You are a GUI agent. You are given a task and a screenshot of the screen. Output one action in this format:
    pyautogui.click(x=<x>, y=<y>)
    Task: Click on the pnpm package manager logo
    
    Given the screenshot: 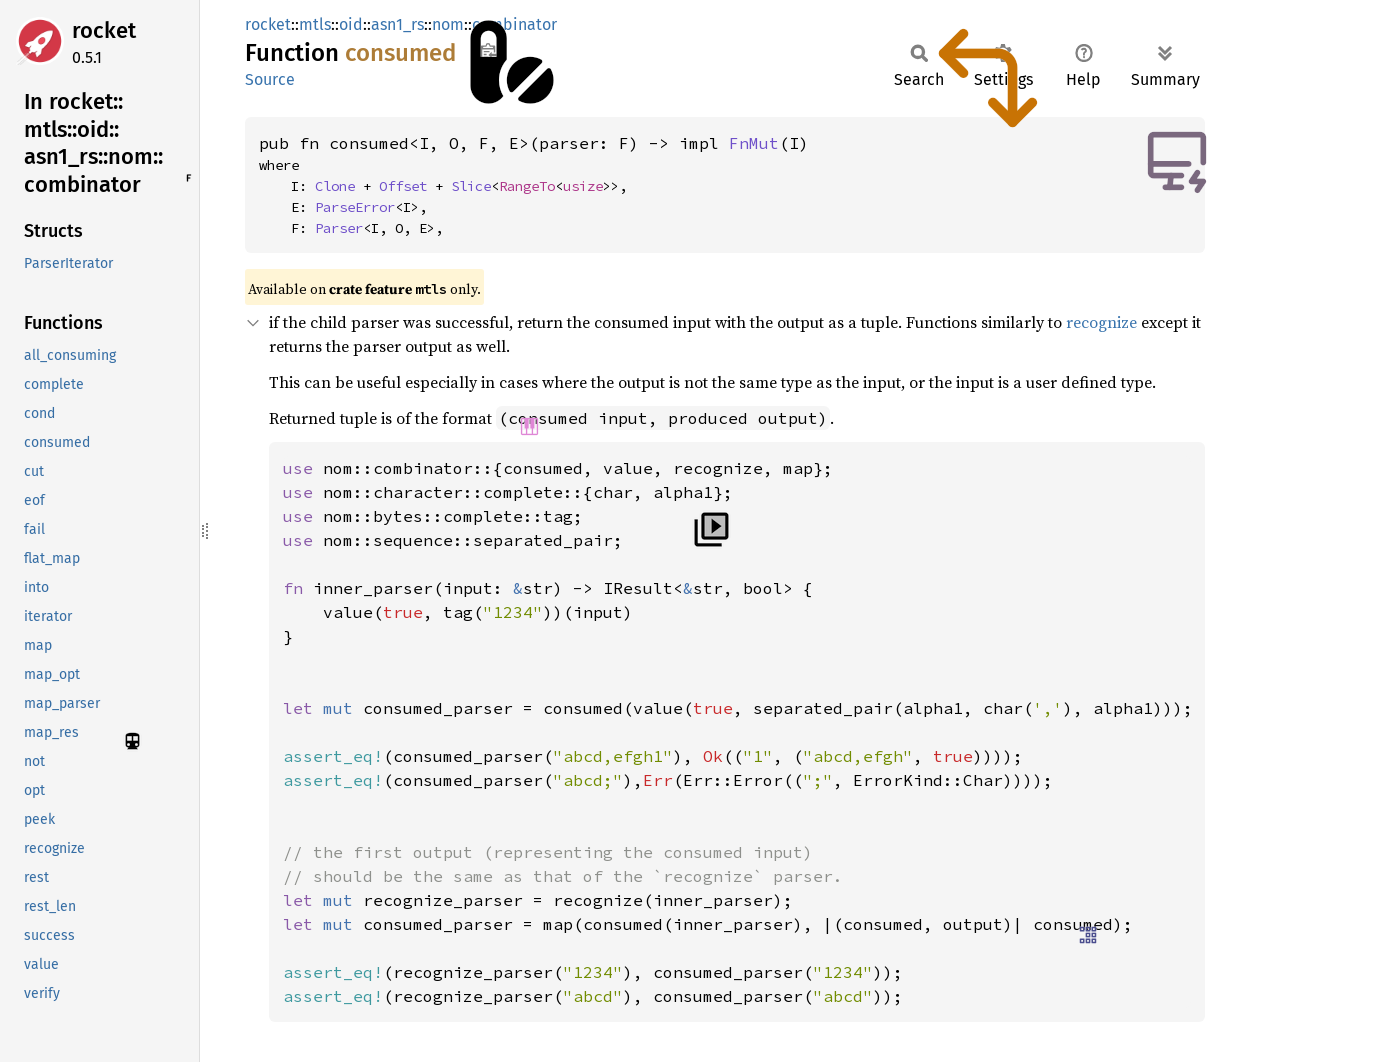 What is the action you would take?
    pyautogui.click(x=1088, y=935)
    